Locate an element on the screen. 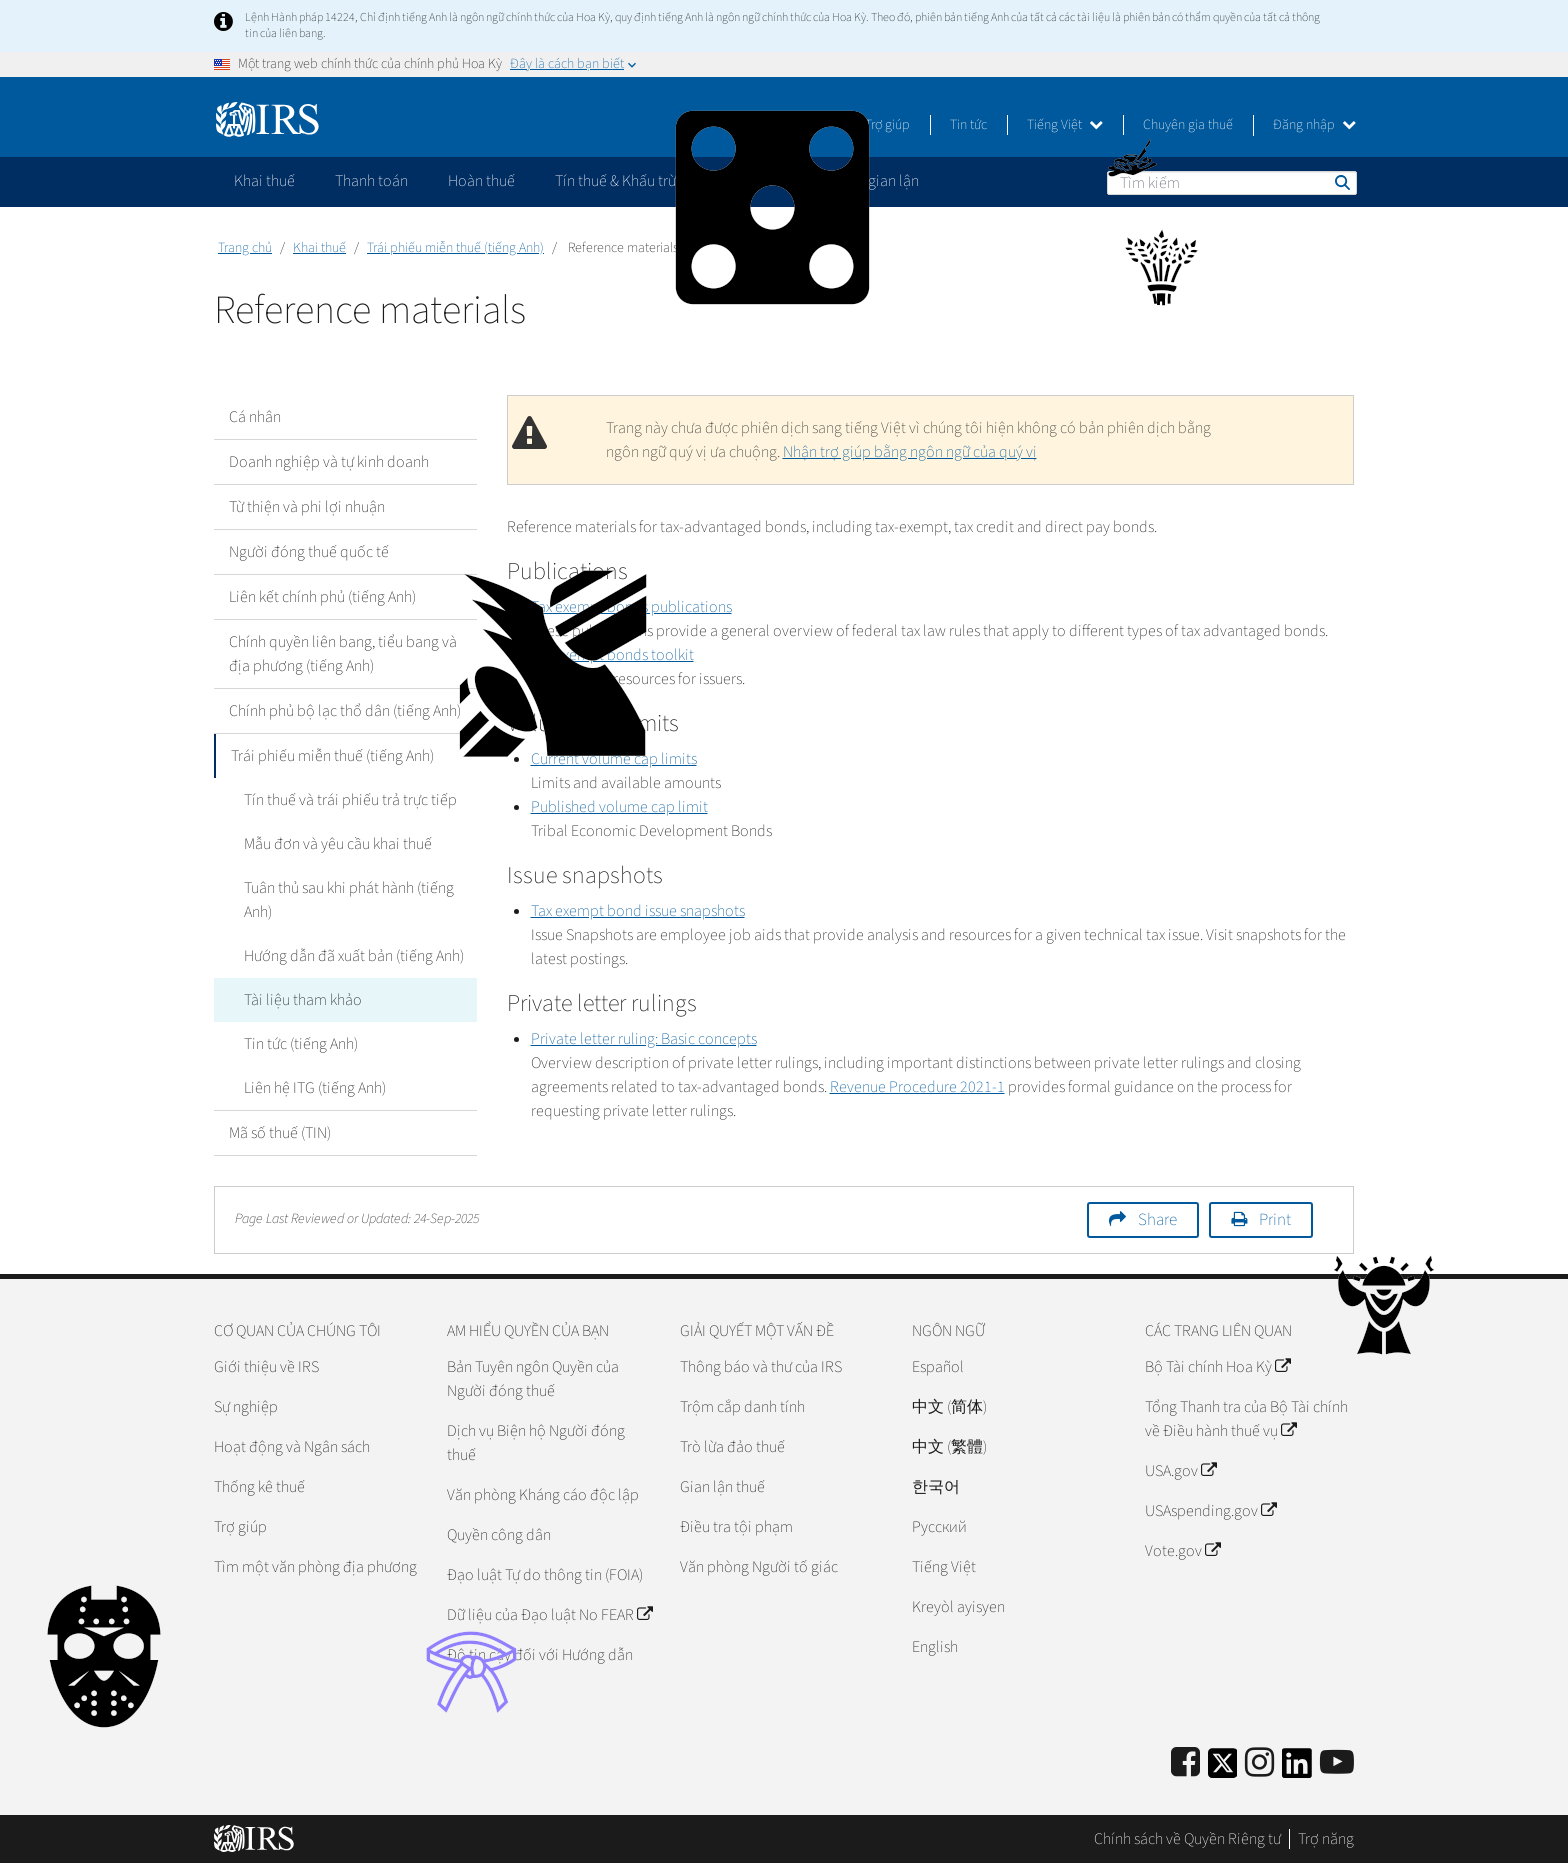 This screenshot has width=1568, height=1864. roll the dice or generate a random number is located at coordinates (772, 207).